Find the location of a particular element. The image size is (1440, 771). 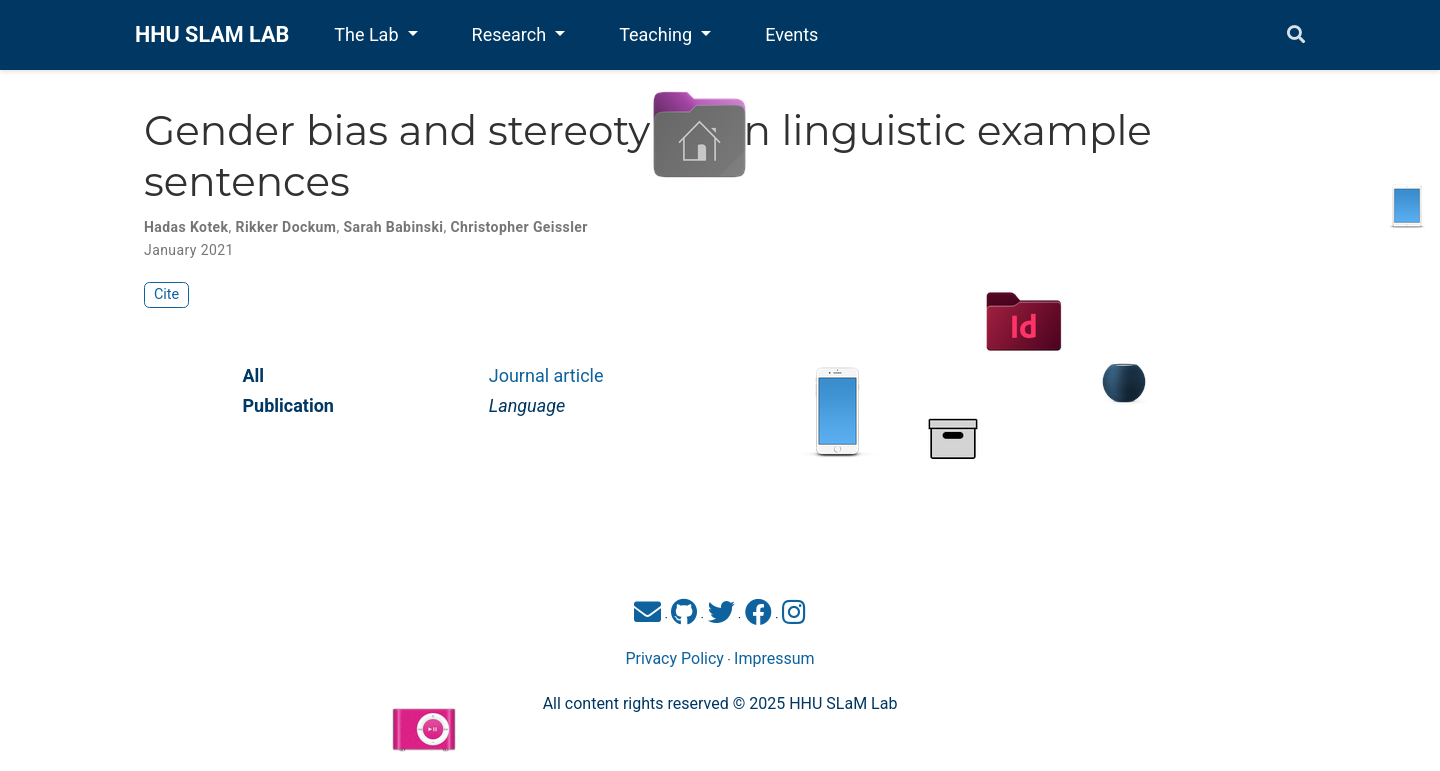

iPod shuffle device connected is located at coordinates (424, 718).